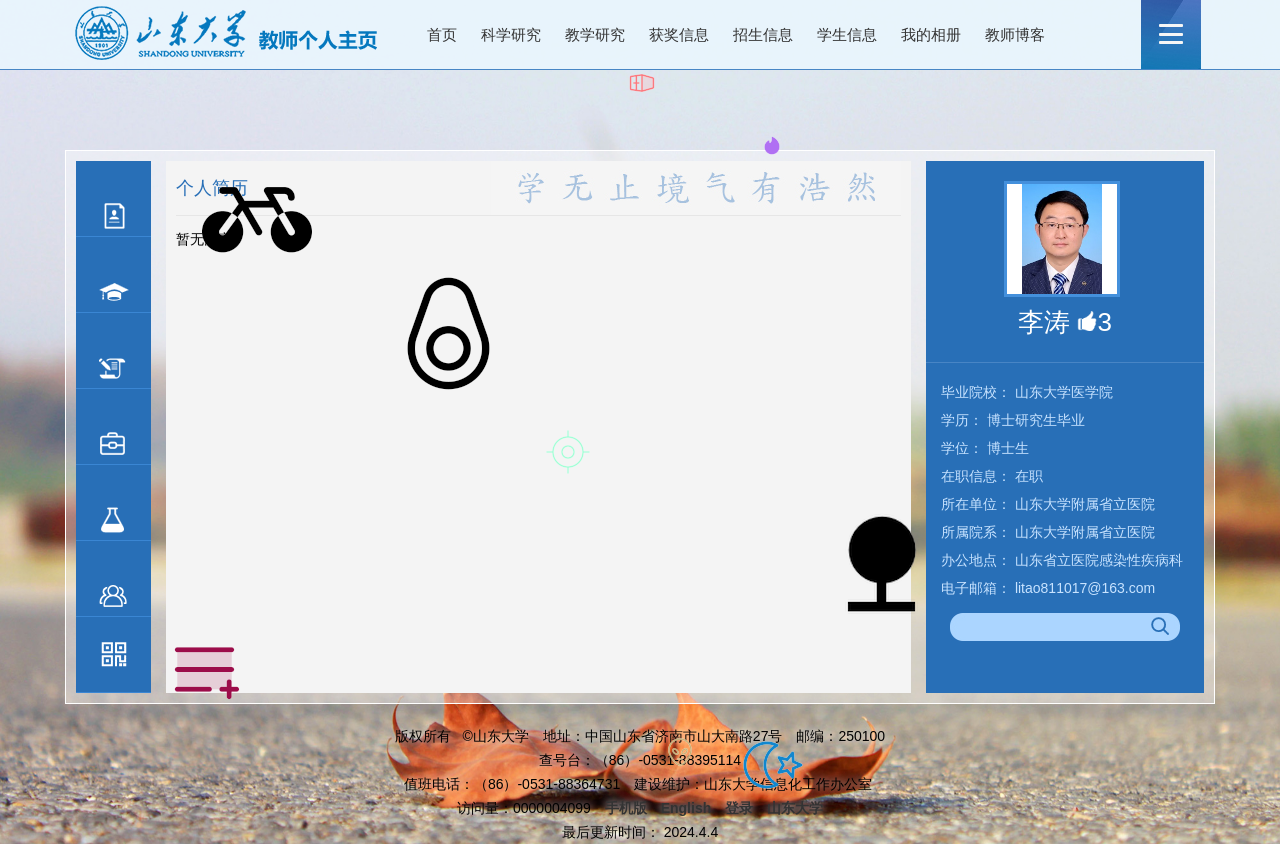 The height and width of the screenshot is (844, 1280). What do you see at coordinates (771, 765) in the screenshot?
I see `toggle islamic calendar or prayer times` at bounding box center [771, 765].